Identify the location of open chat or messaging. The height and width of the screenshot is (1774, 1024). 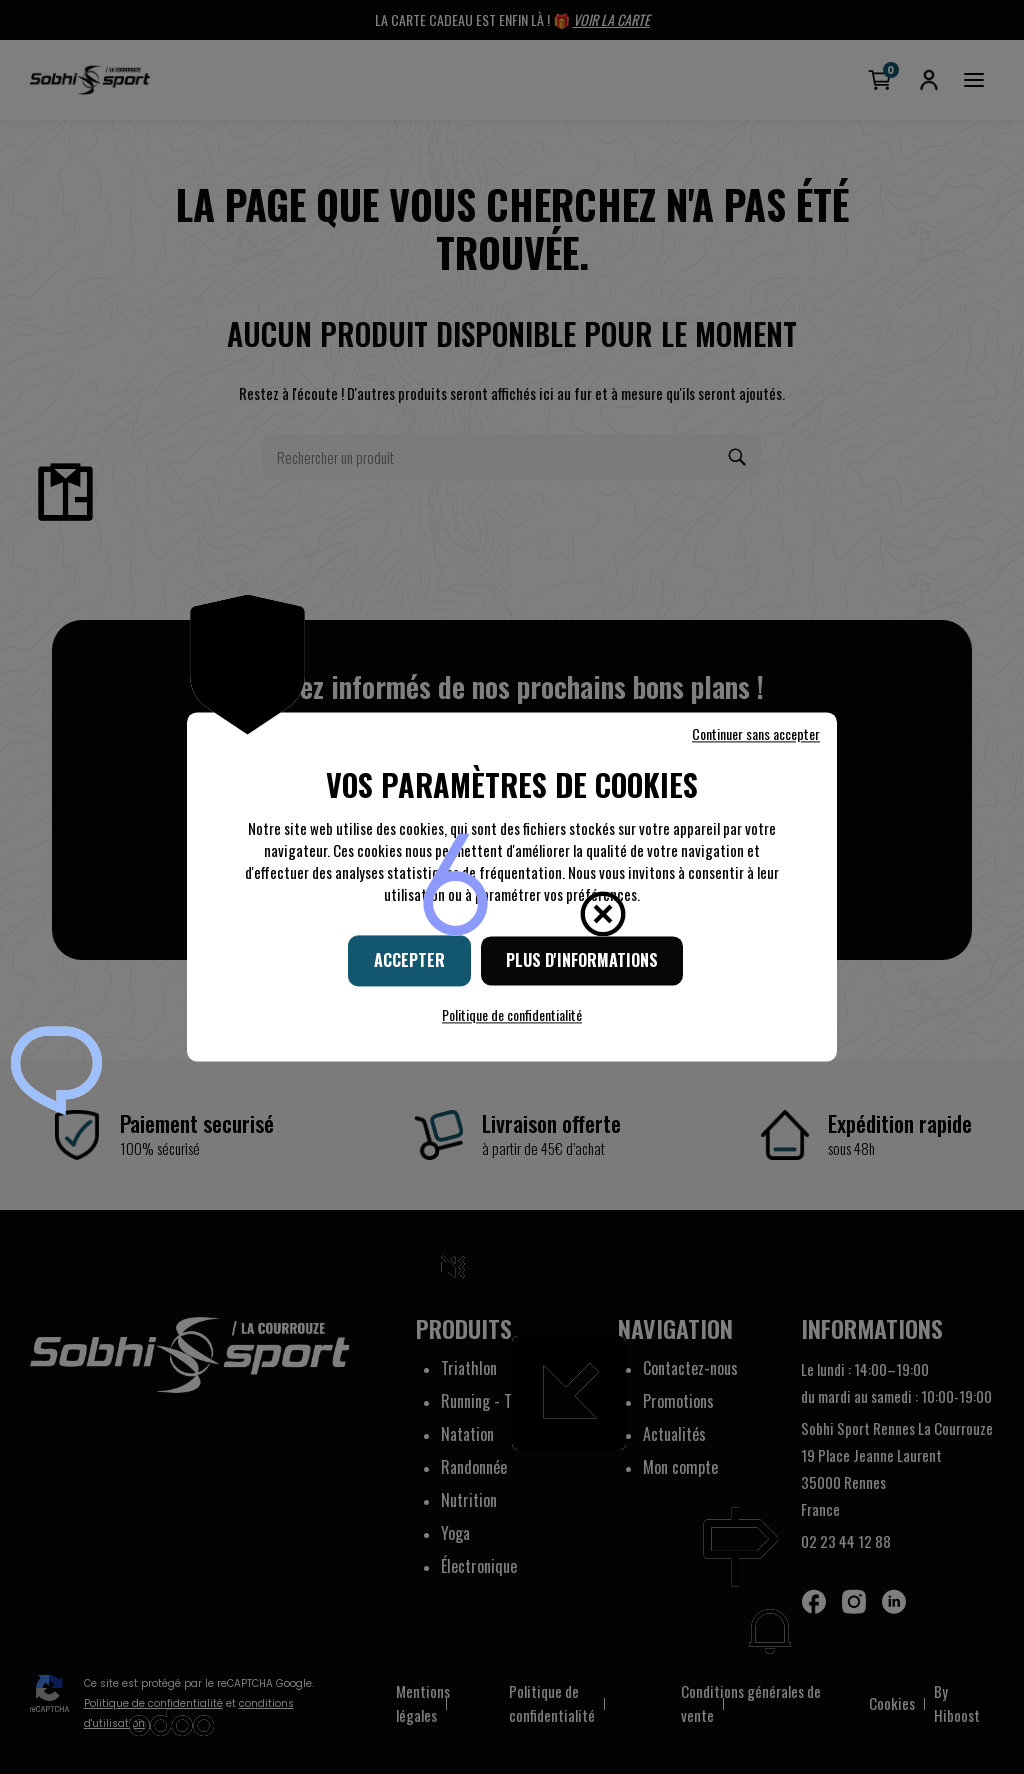
(56, 1067).